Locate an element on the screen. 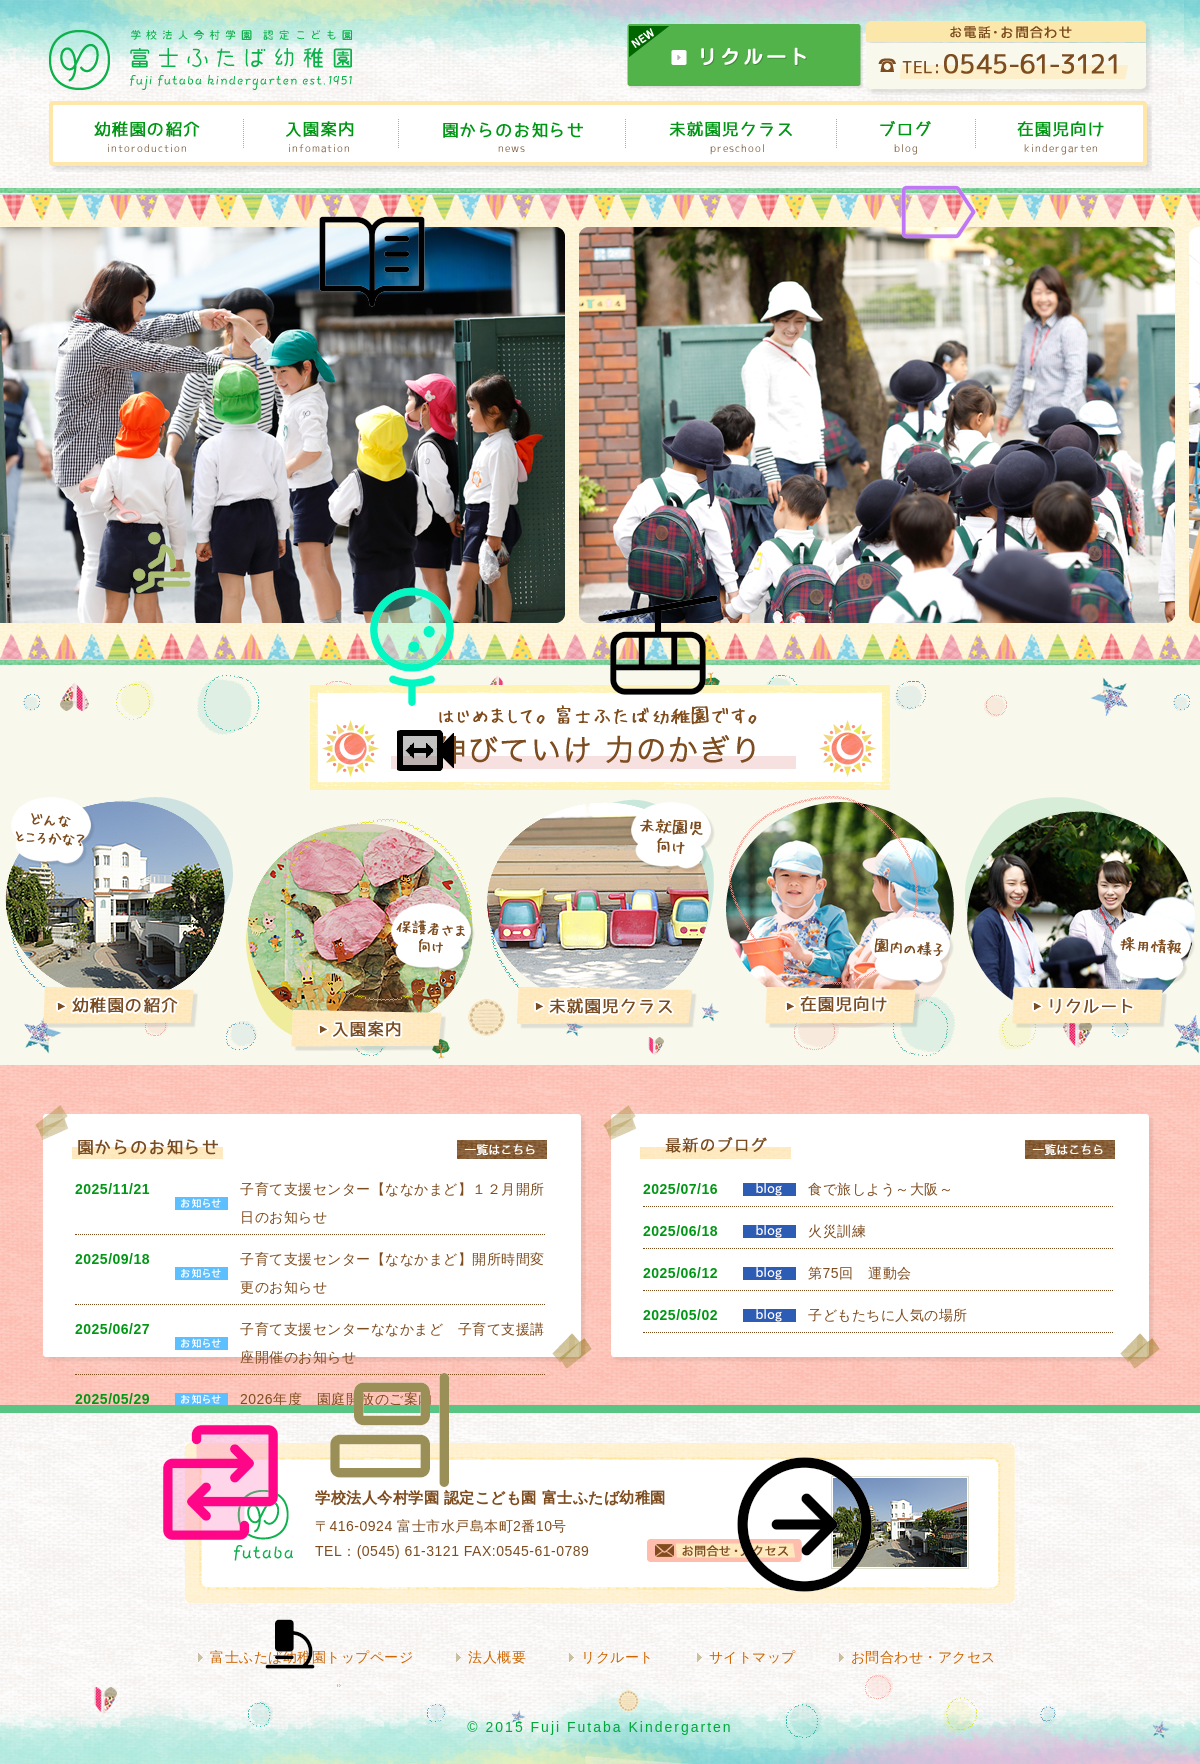 This screenshot has width=1200, height=1764. add a tag or label to an item is located at coordinates (936, 212).